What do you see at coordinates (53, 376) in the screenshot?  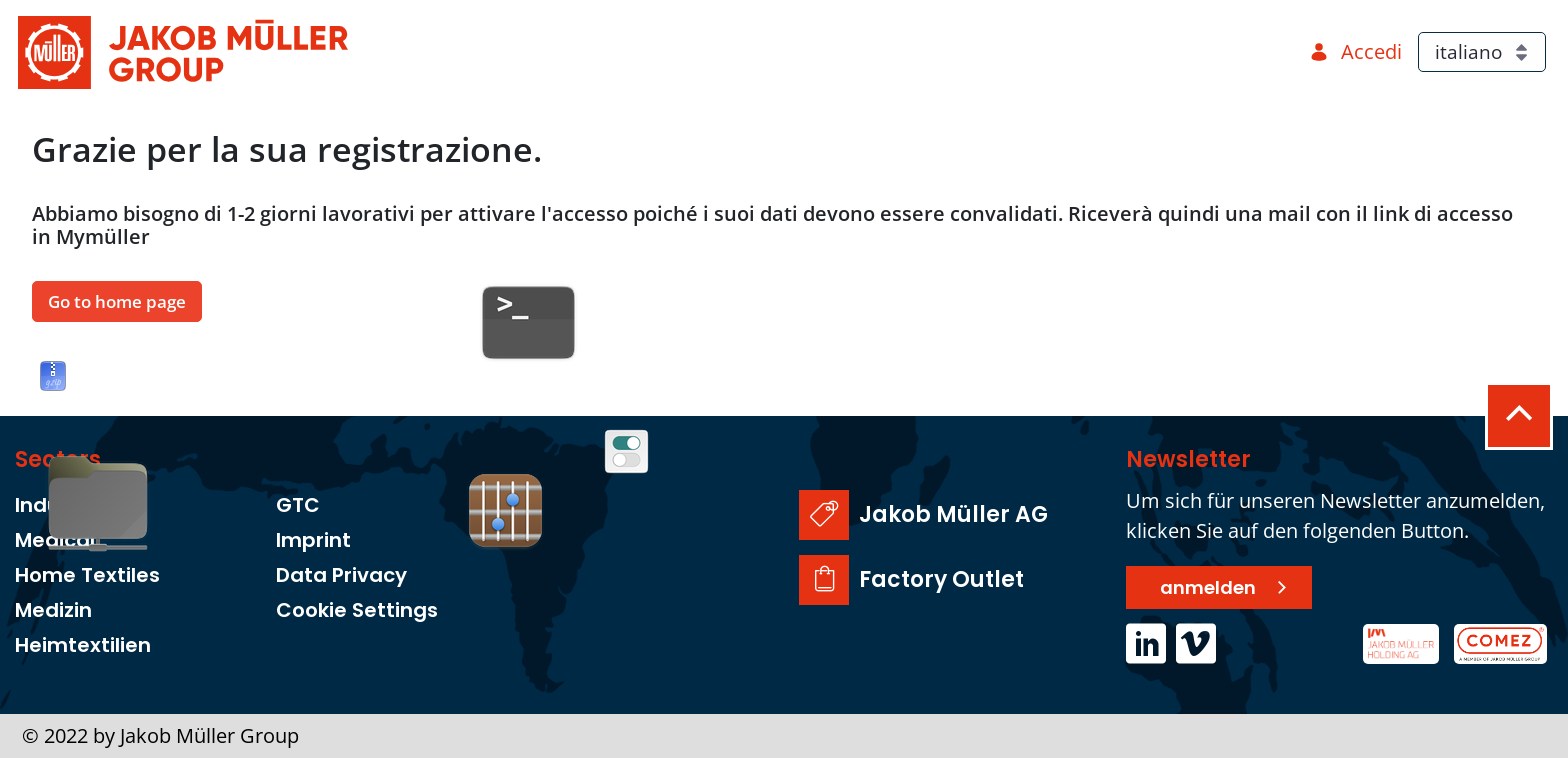 I see `a gzip compressed archive file` at bounding box center [53, 376].